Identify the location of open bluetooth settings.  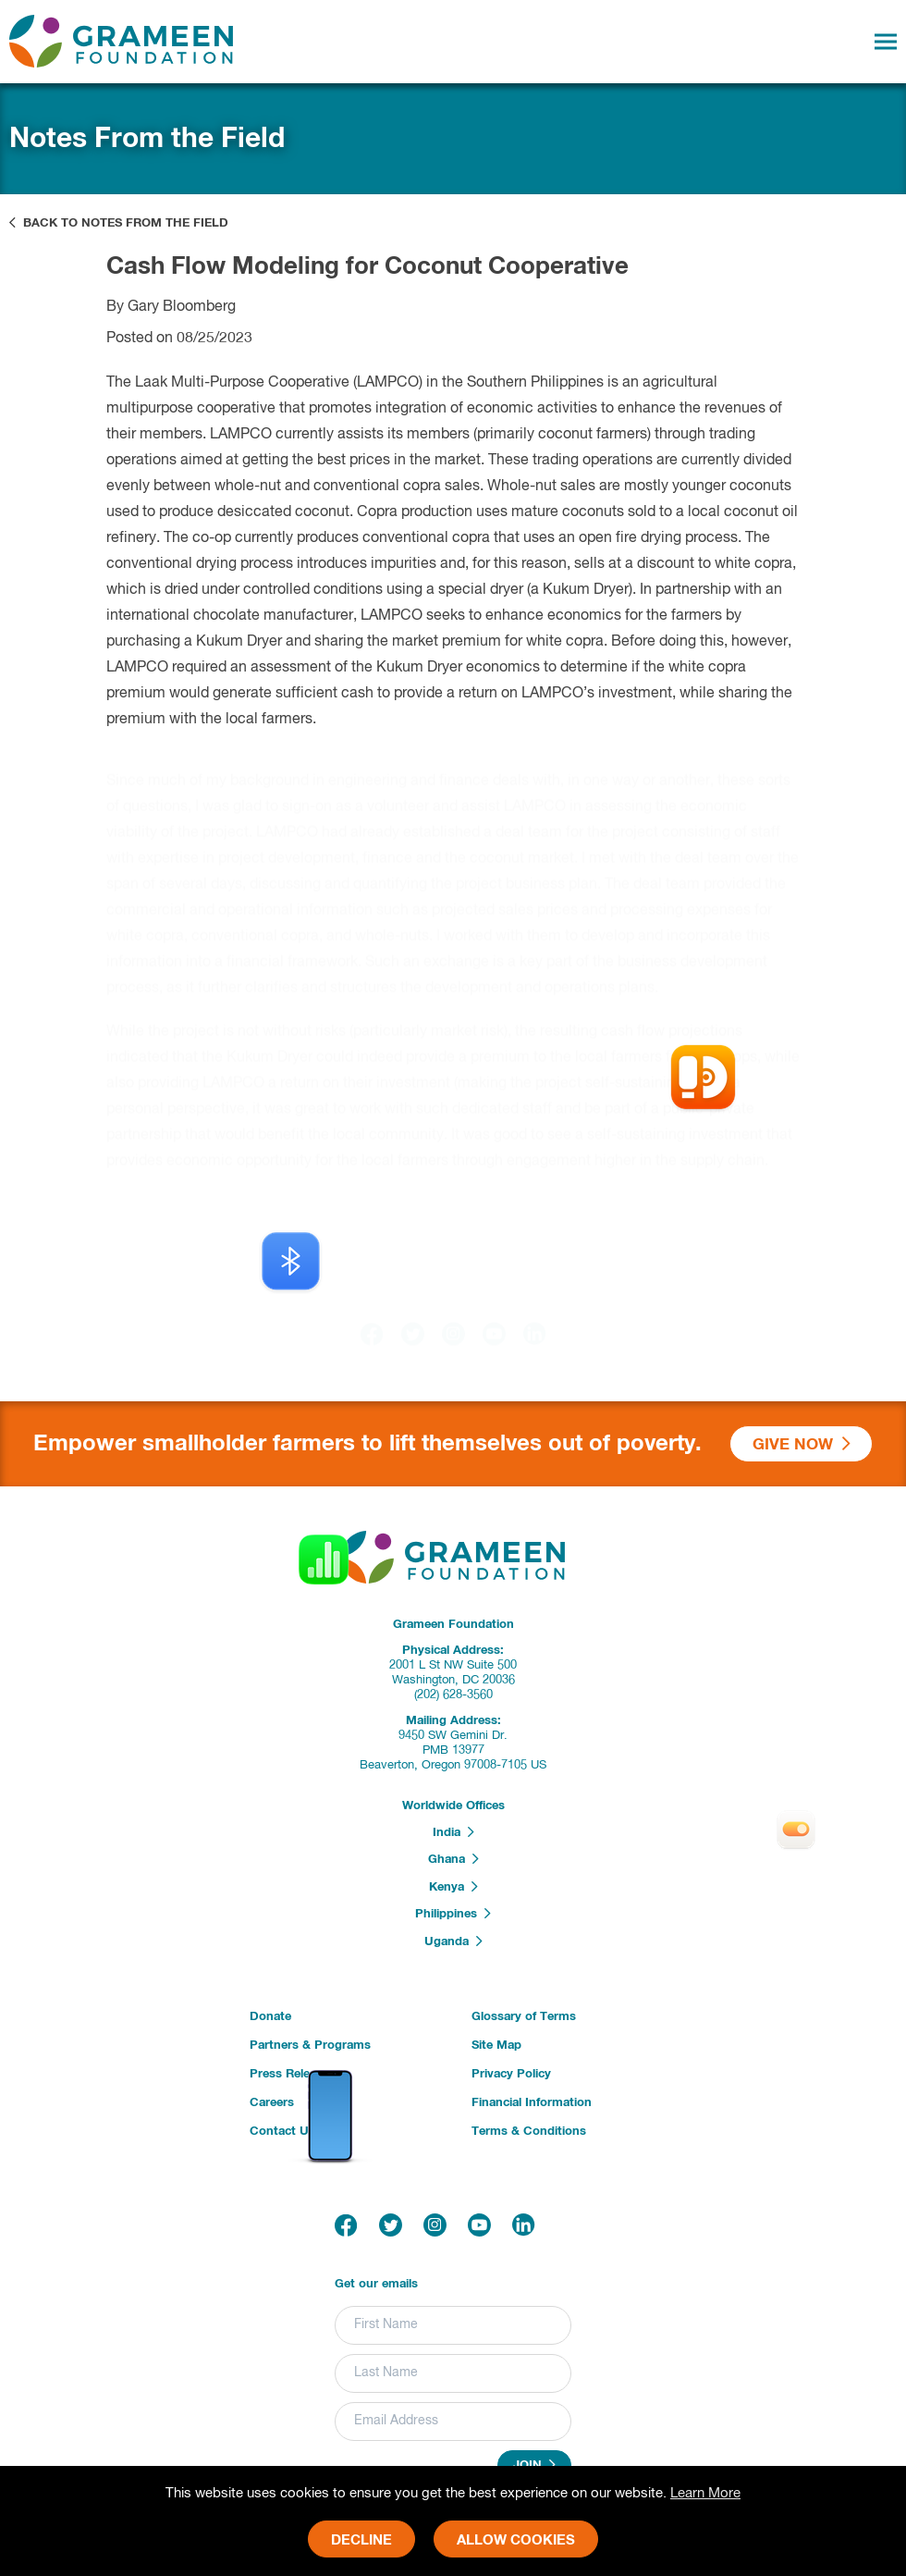
(290, 1262).